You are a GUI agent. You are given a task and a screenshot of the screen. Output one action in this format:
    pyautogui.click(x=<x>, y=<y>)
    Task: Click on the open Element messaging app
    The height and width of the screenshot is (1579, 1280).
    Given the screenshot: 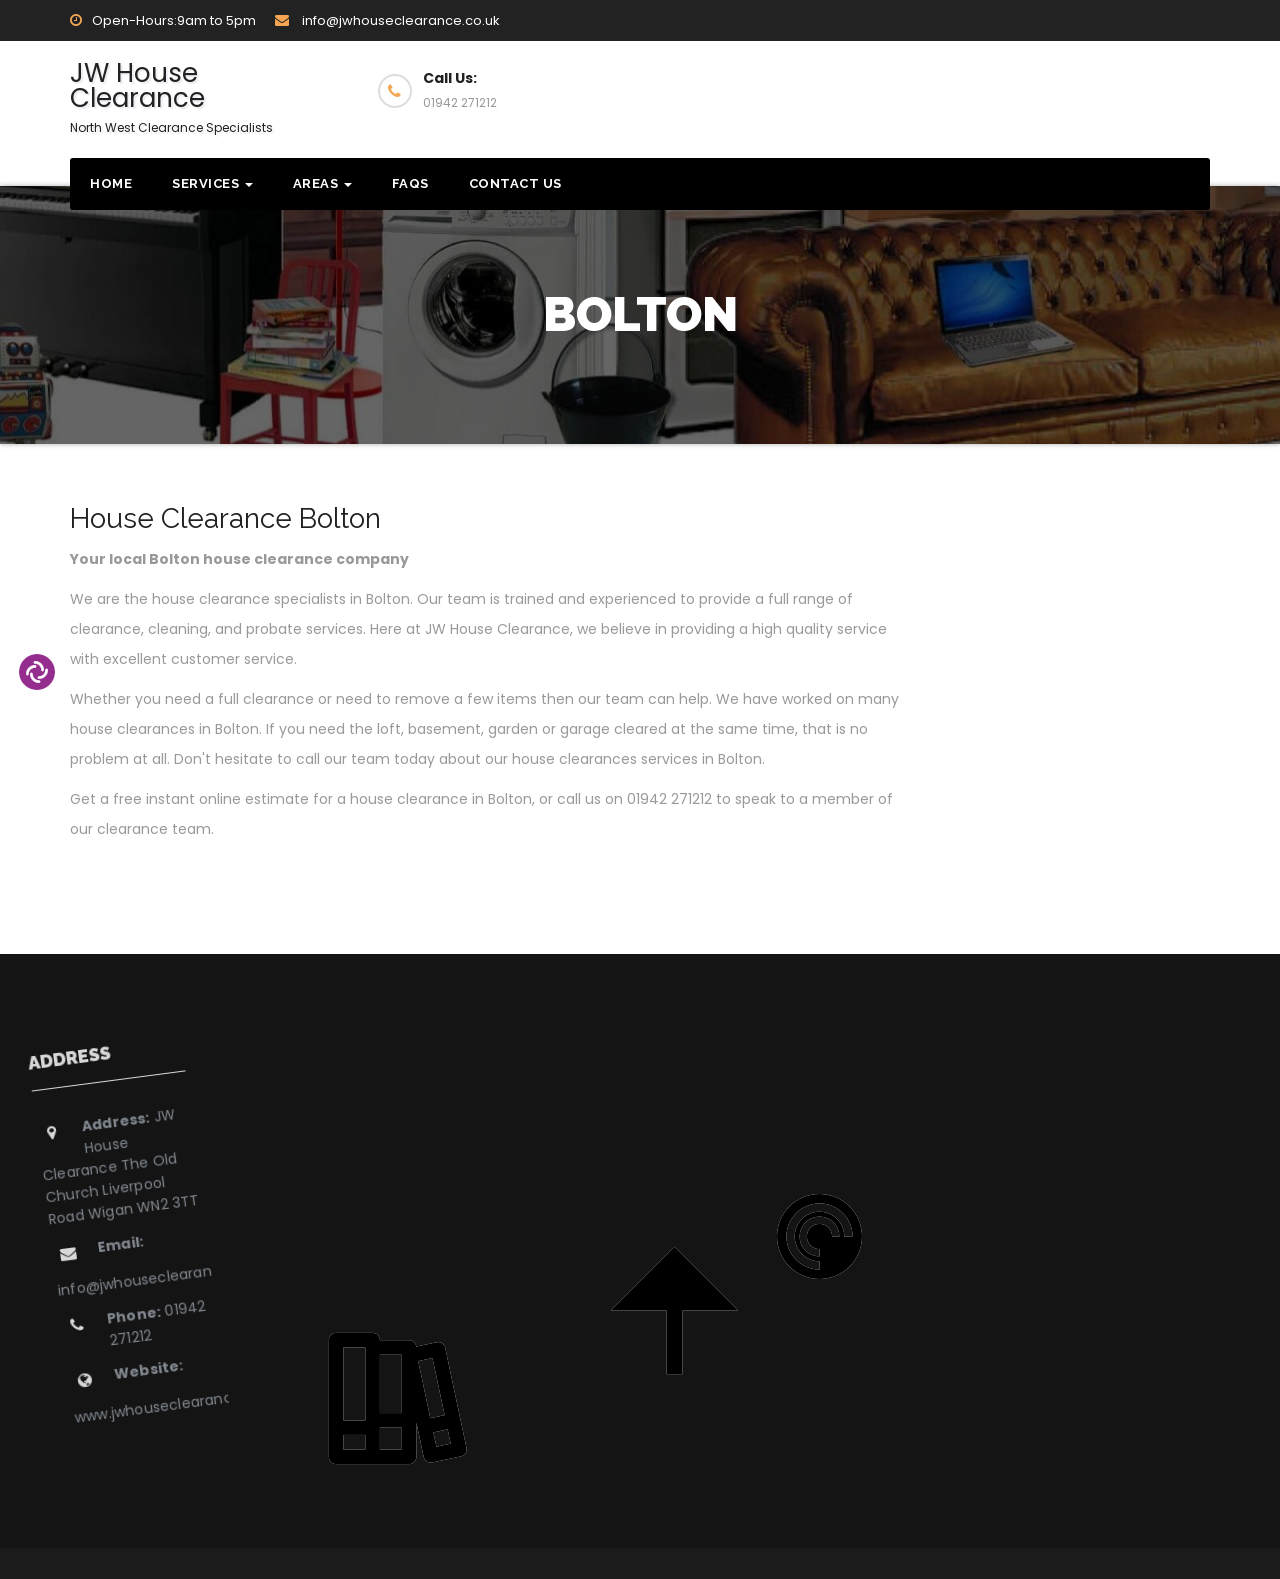 What is the action you would take?
    pyautogui.click(x=37, y=672)
    